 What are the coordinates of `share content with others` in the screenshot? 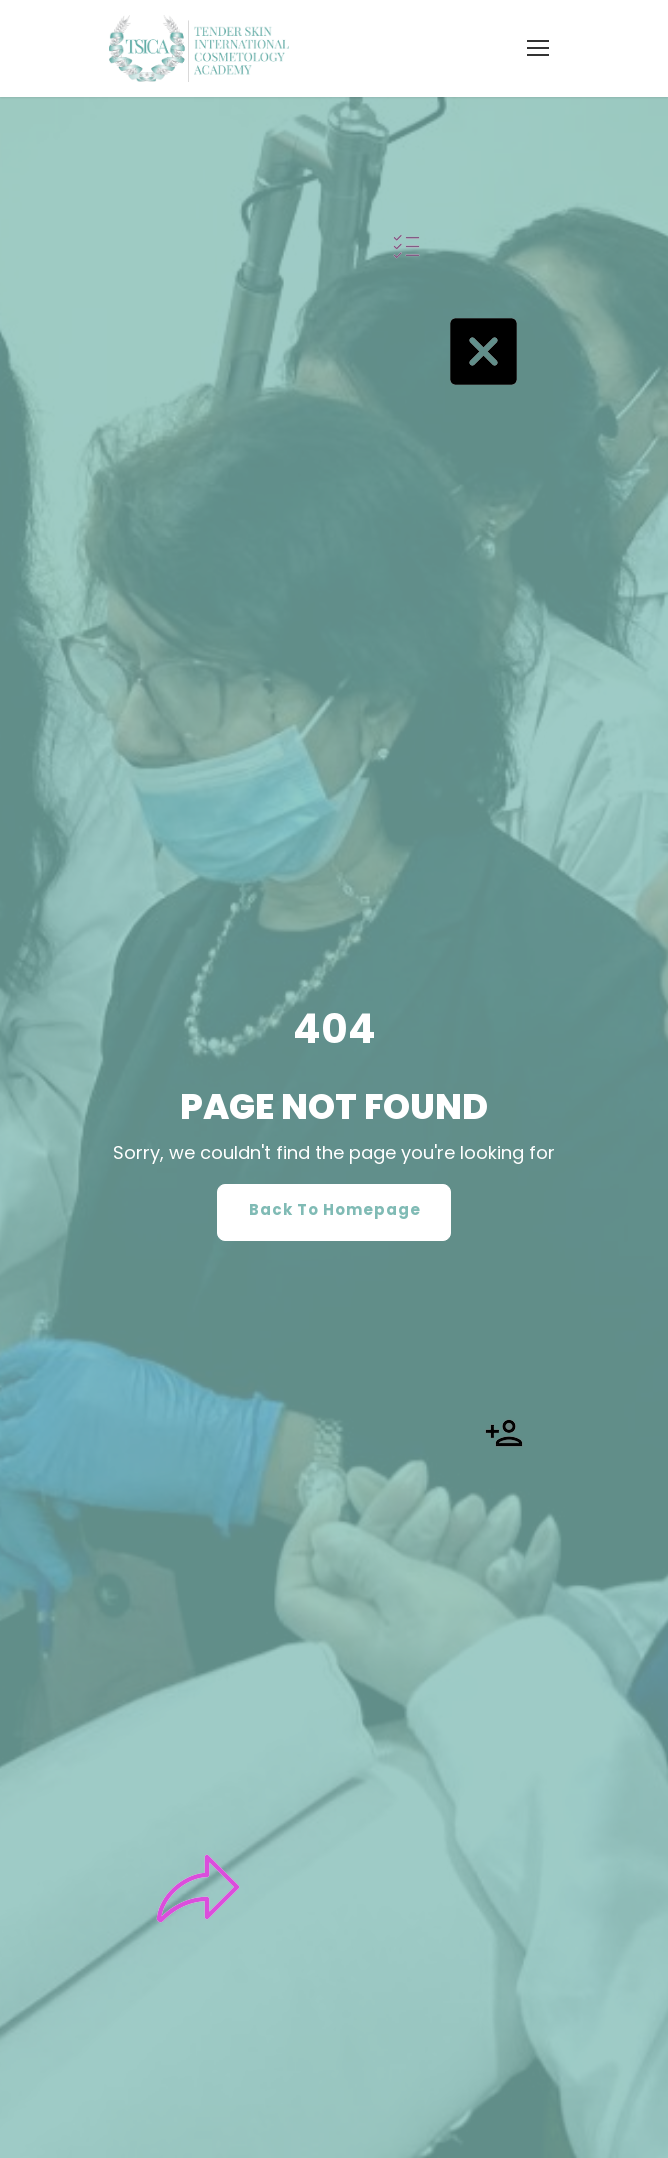 It's located at (198, 1893).